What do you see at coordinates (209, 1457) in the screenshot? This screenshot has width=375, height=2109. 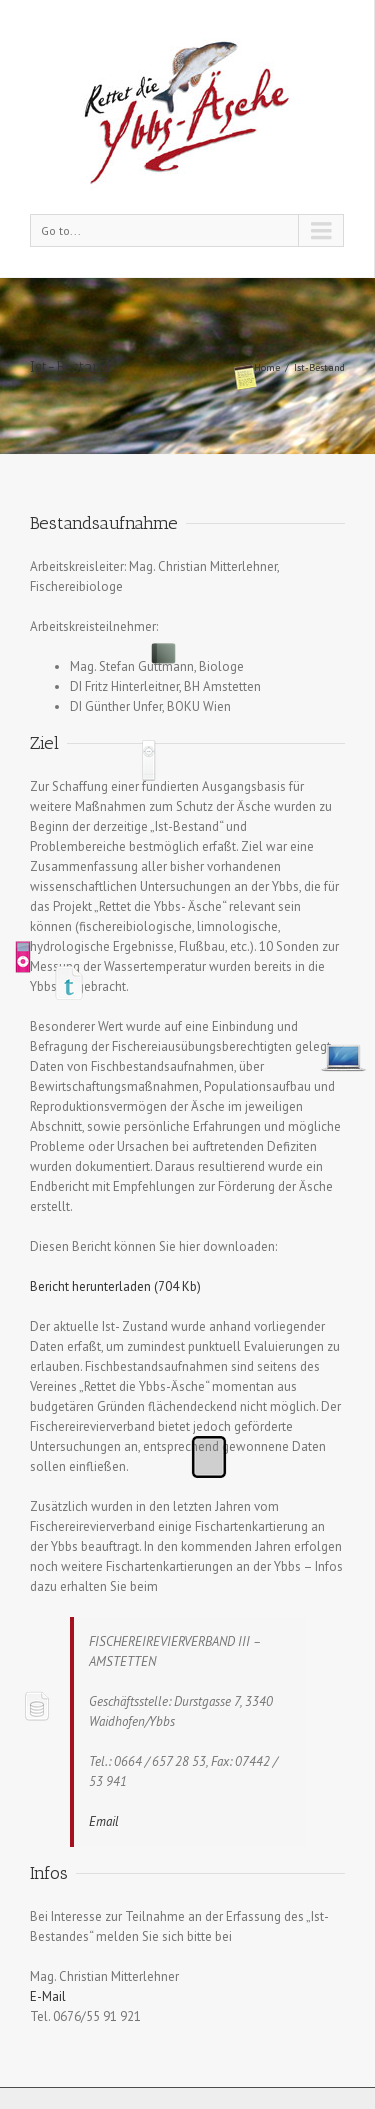 I see `iPad device with Face ID in sidebar navigation` at bounding box center [209, 1457].